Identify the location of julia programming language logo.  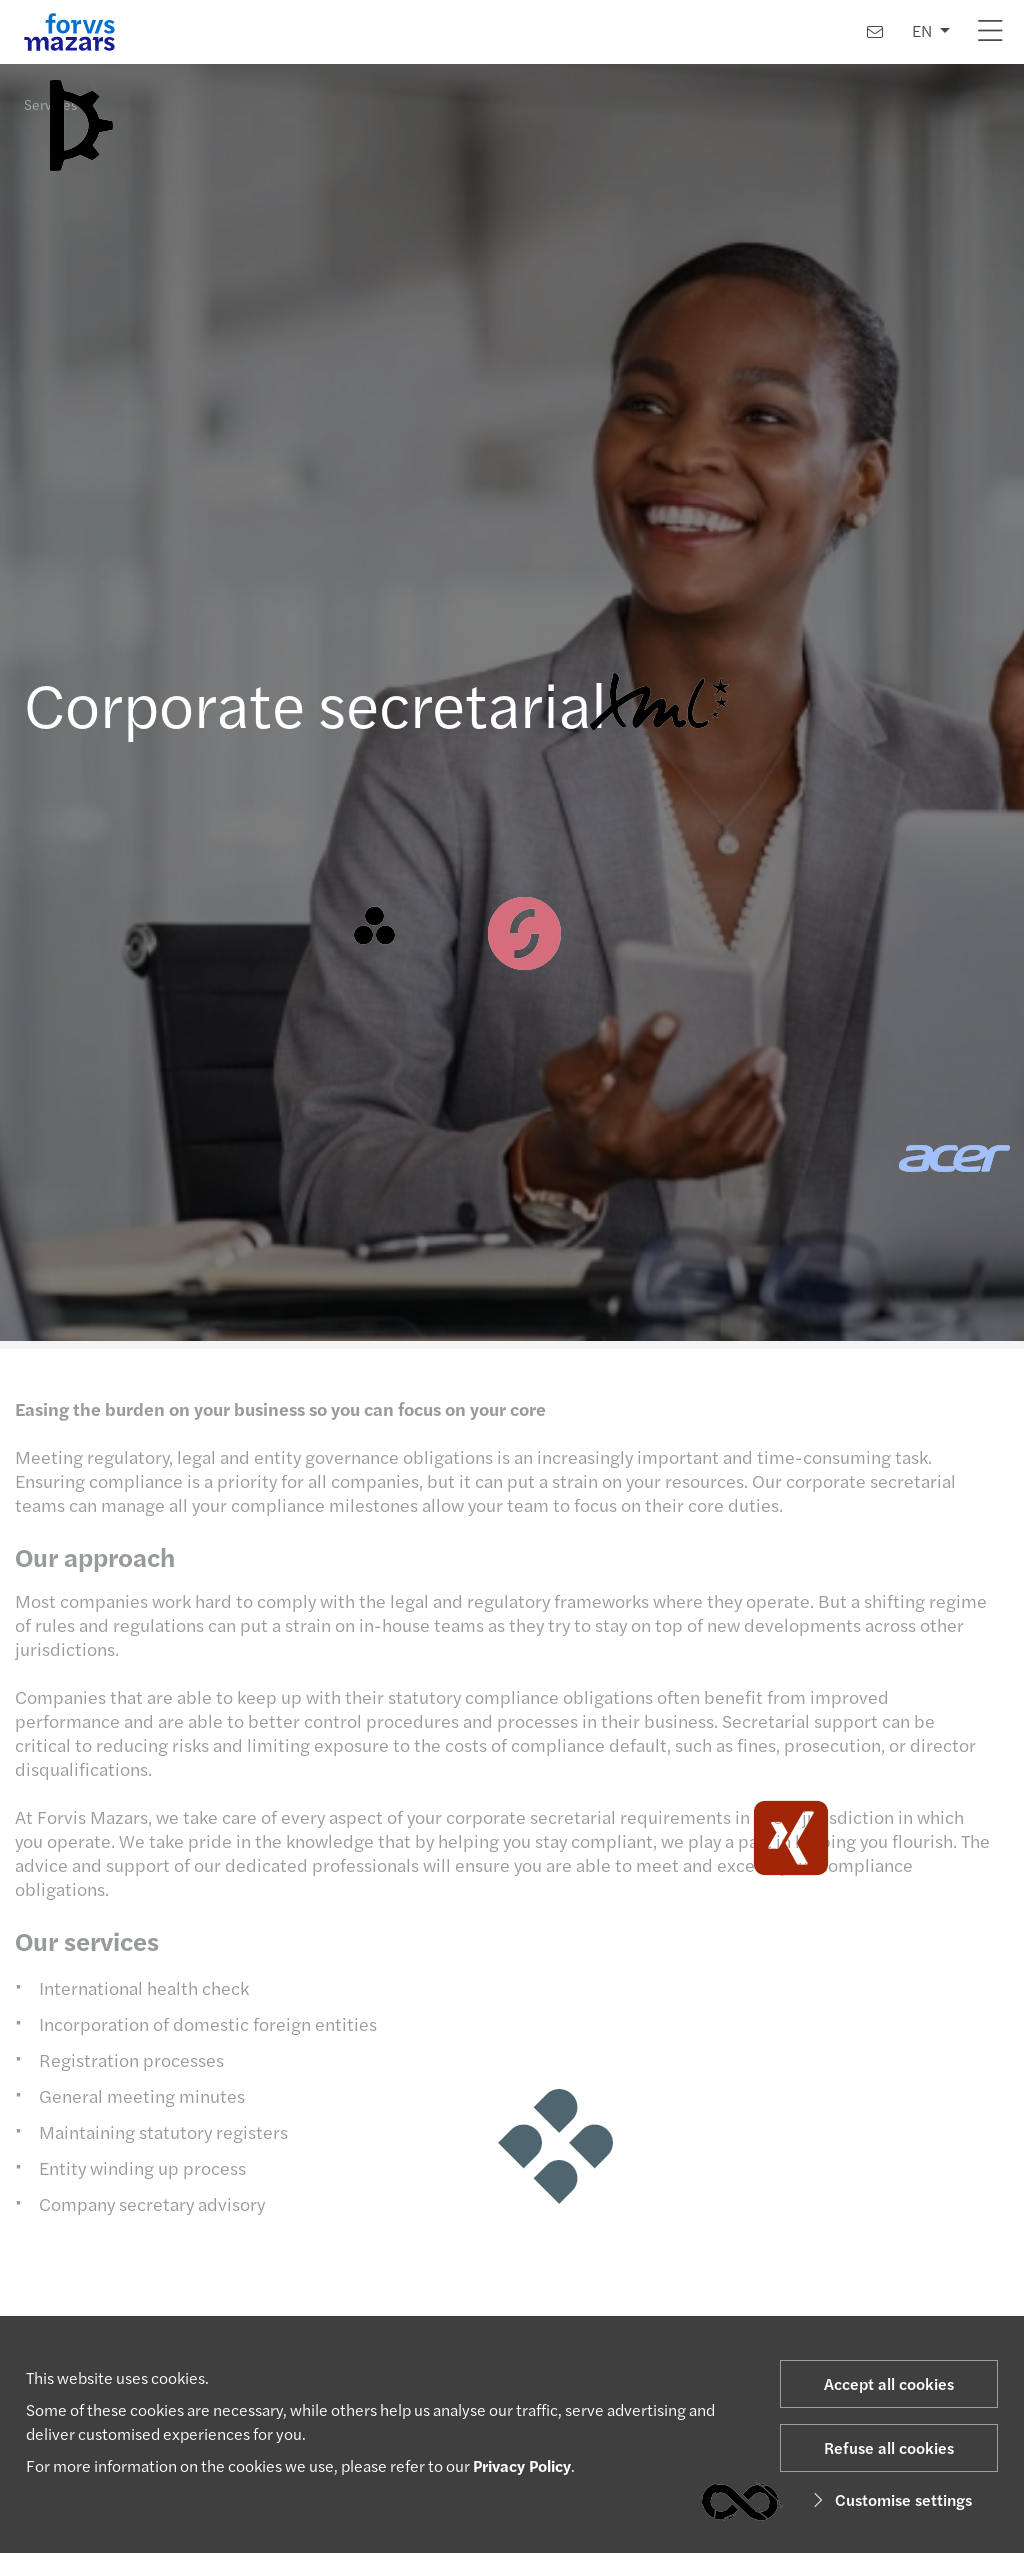
(374, 925).